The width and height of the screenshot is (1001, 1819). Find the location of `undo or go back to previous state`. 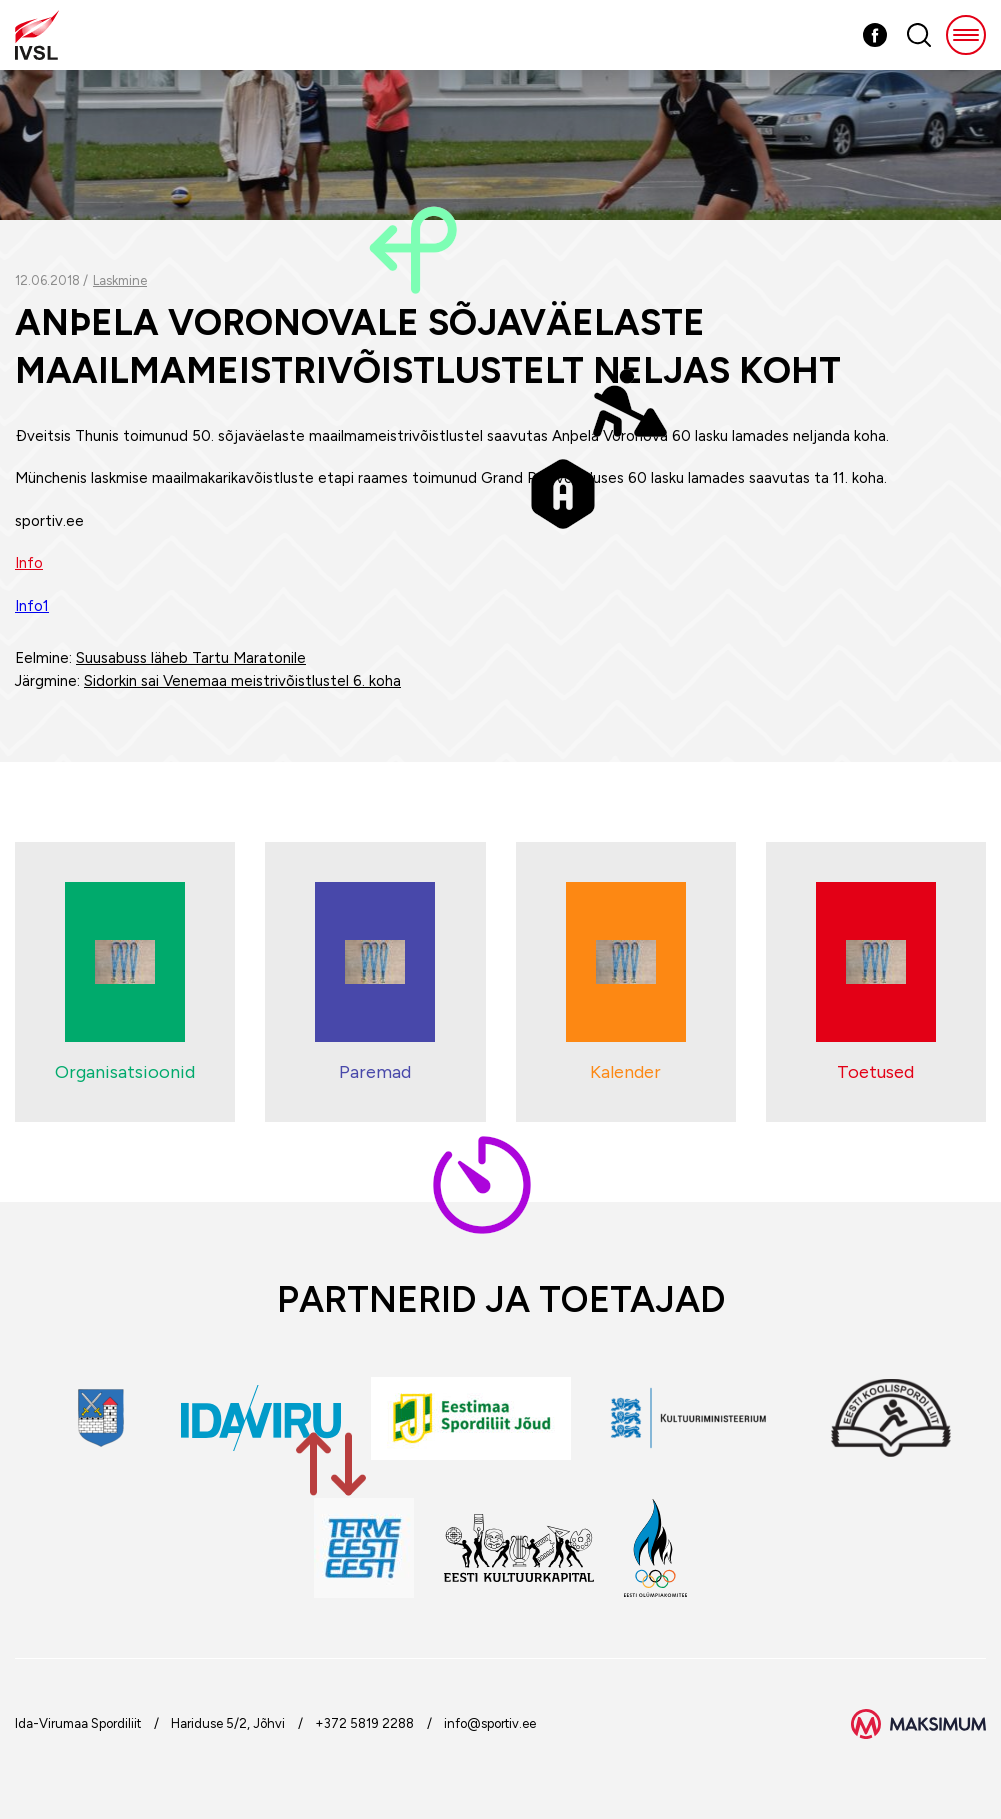

undo or go back to previous state is located at coordinates (411, 248).